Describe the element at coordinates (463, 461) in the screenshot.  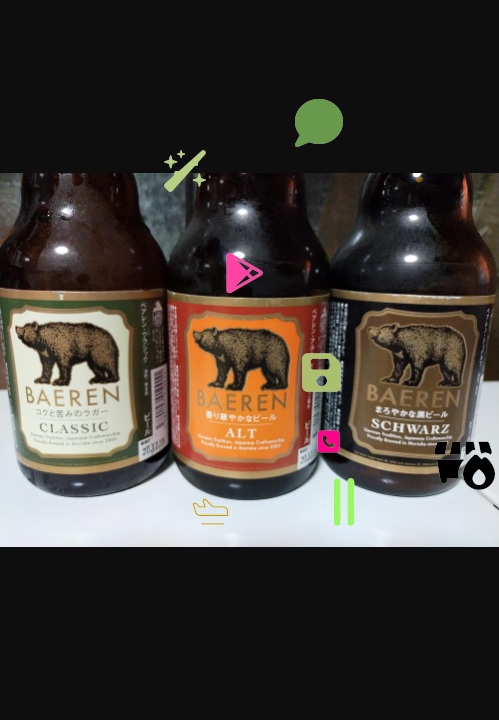
I see `indicates a critical system failure or disaster` at that location.